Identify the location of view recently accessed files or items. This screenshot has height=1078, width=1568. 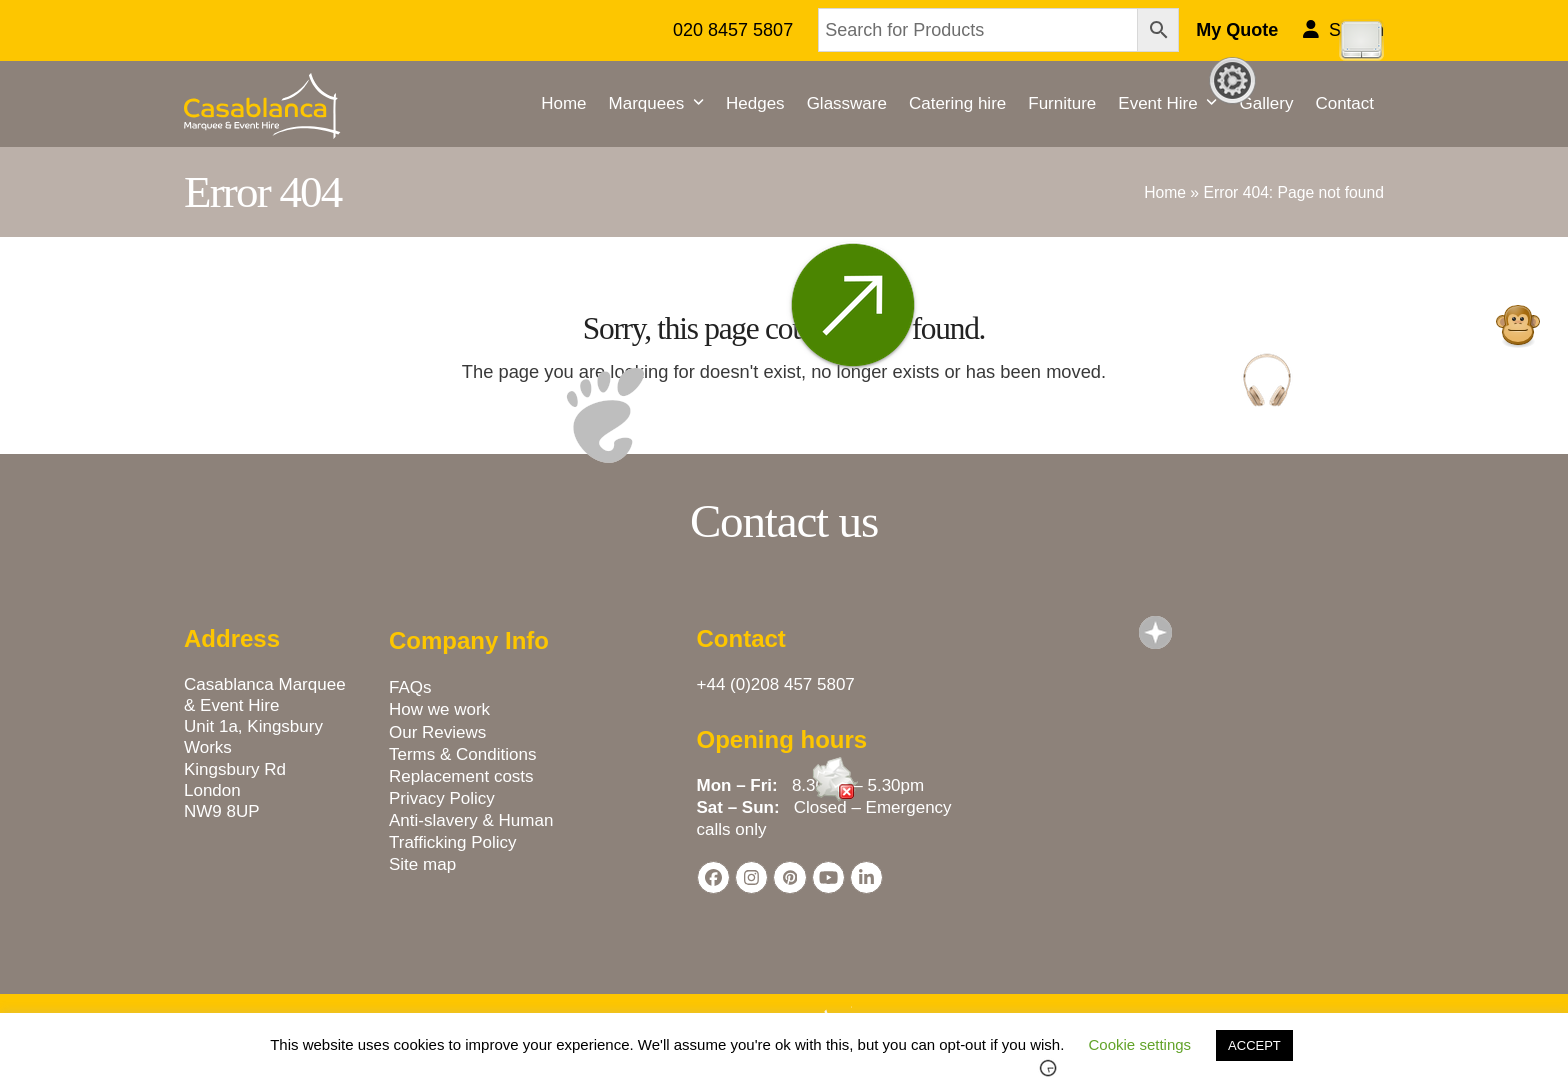
(1047, 1067).